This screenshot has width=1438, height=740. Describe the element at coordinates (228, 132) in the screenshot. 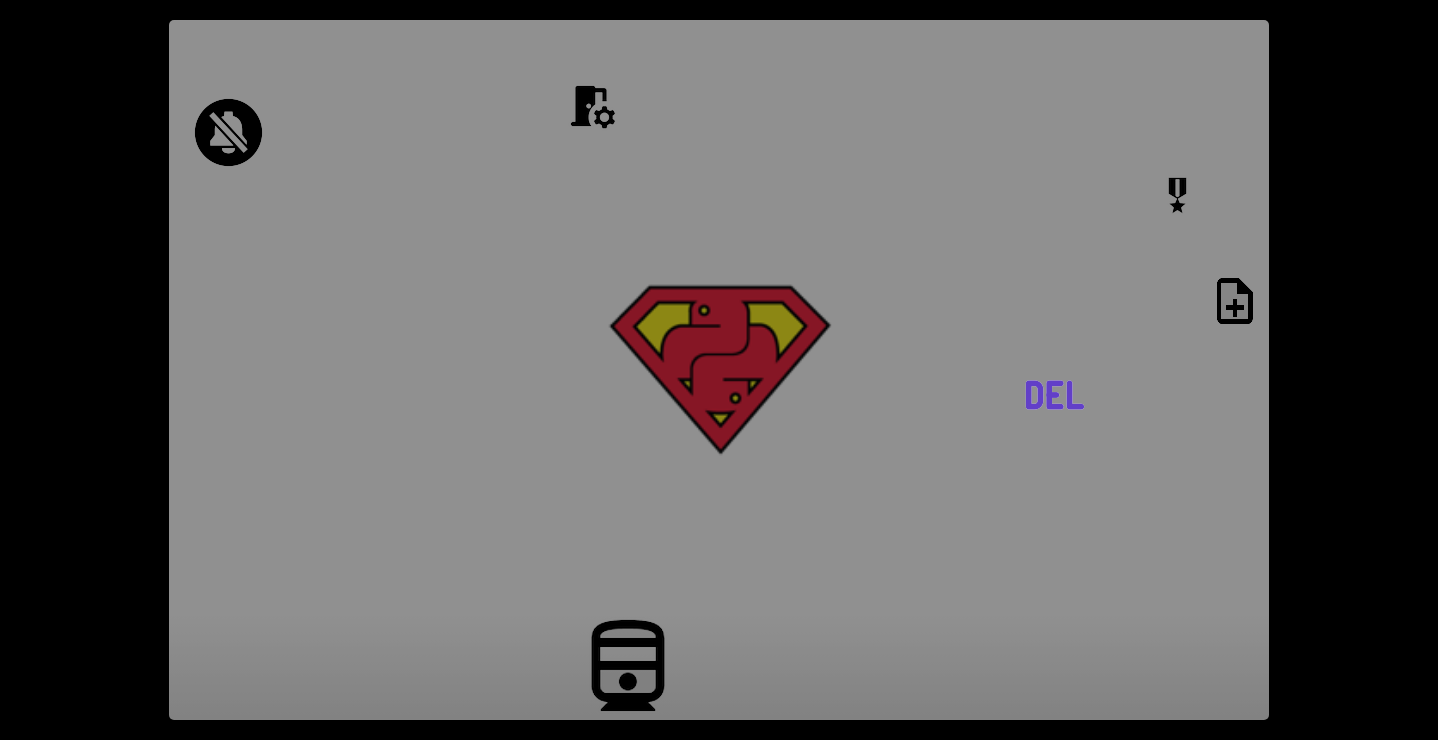

I see `mute notifications` at that location.